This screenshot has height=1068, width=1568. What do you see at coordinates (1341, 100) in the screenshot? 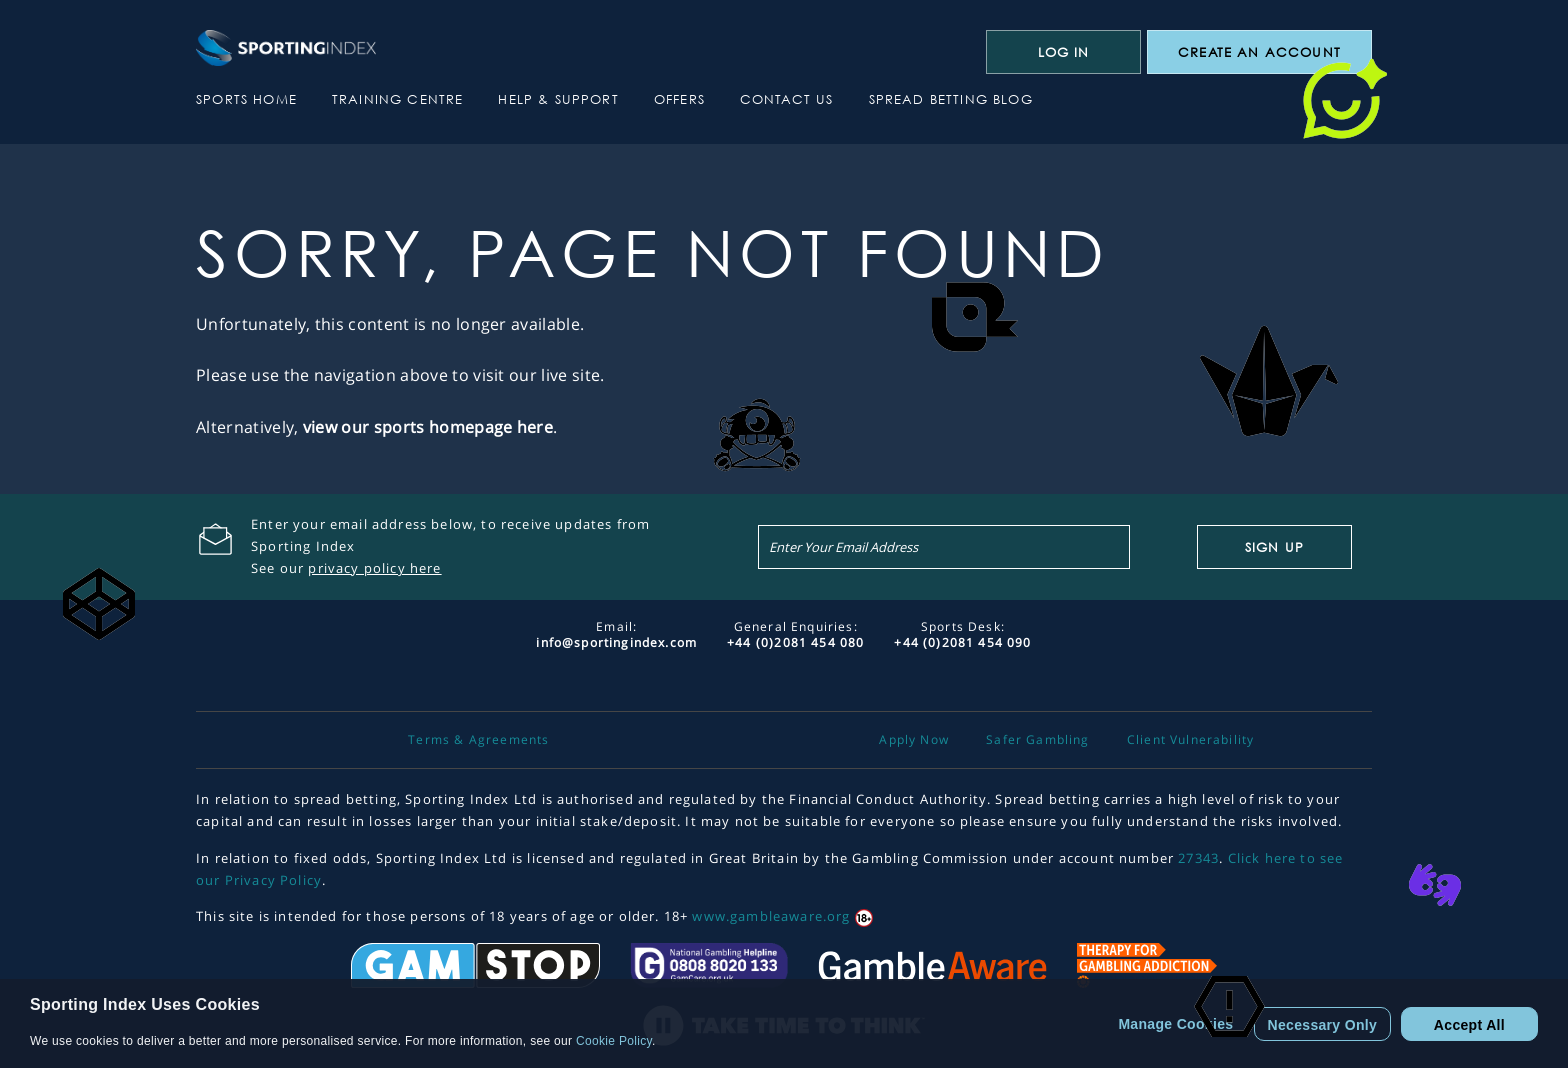
I see `start a conversation with AI assistant` at bounding box center [1341, 100].